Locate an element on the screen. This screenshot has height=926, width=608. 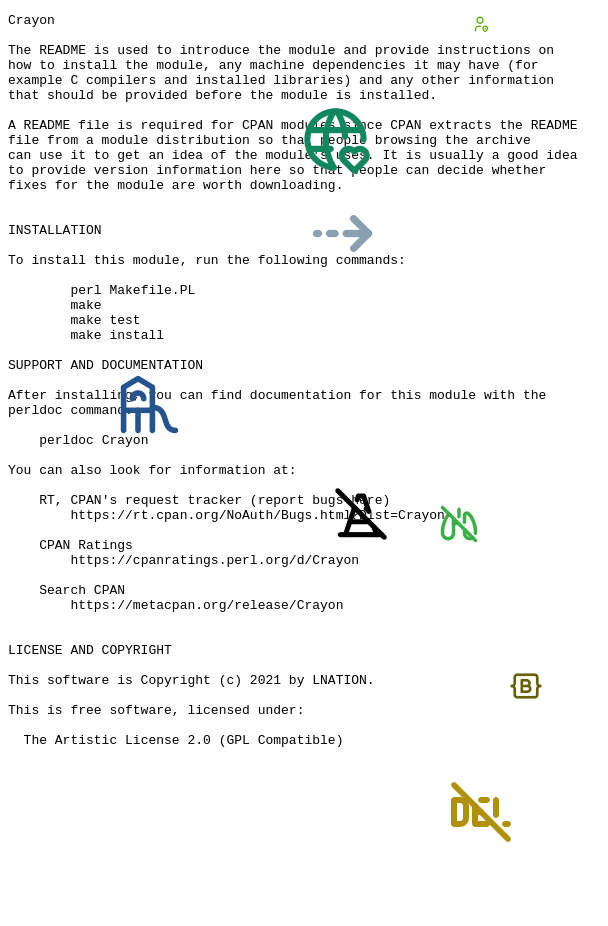
view user's location on map is located at coordinates (480, 24).